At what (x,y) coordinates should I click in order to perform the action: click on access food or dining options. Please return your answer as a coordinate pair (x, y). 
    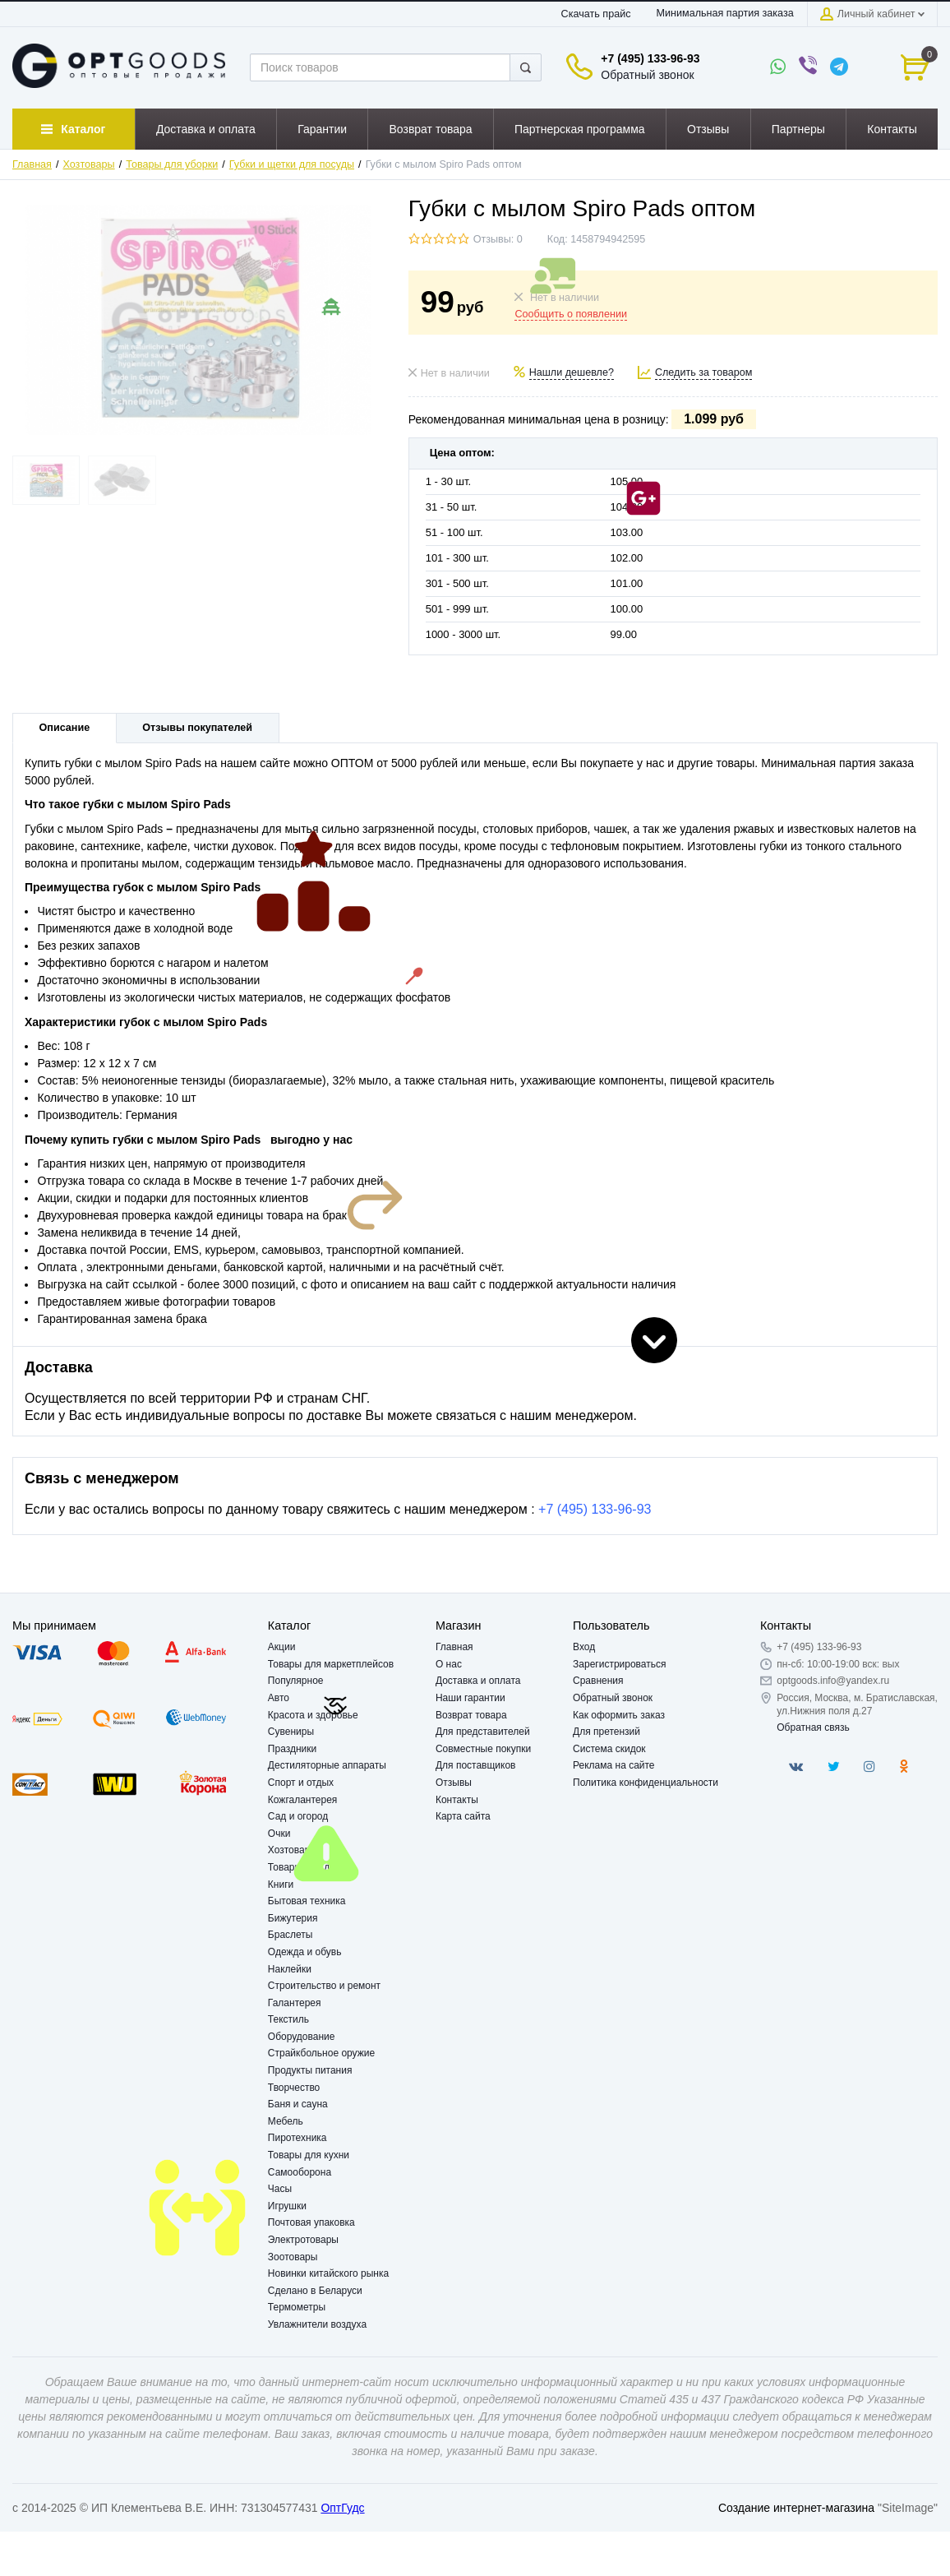
    Looking at the image, I should click on (414, 976).